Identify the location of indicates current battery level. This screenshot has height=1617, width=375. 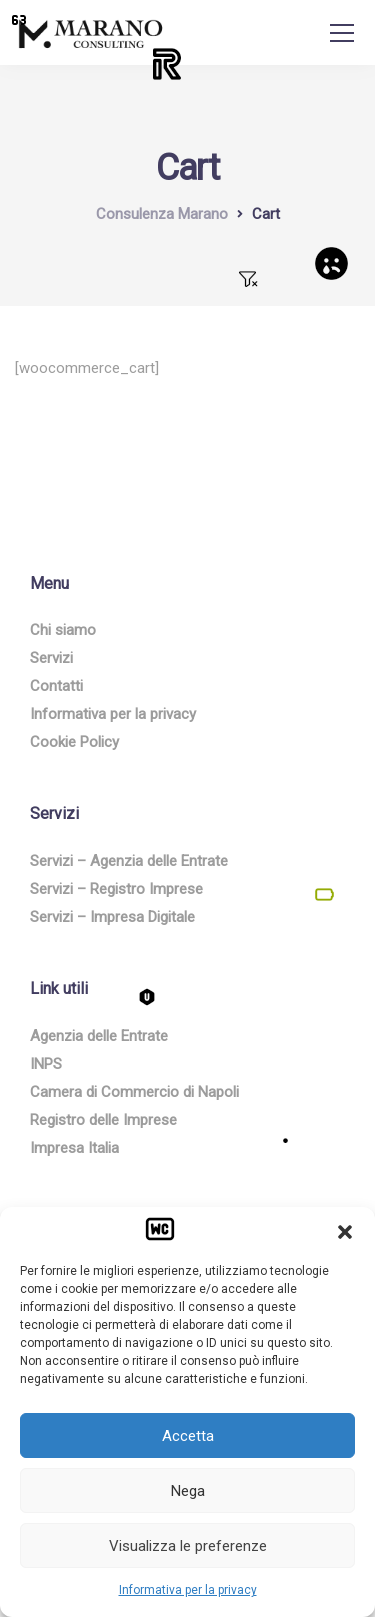
(324, 894).